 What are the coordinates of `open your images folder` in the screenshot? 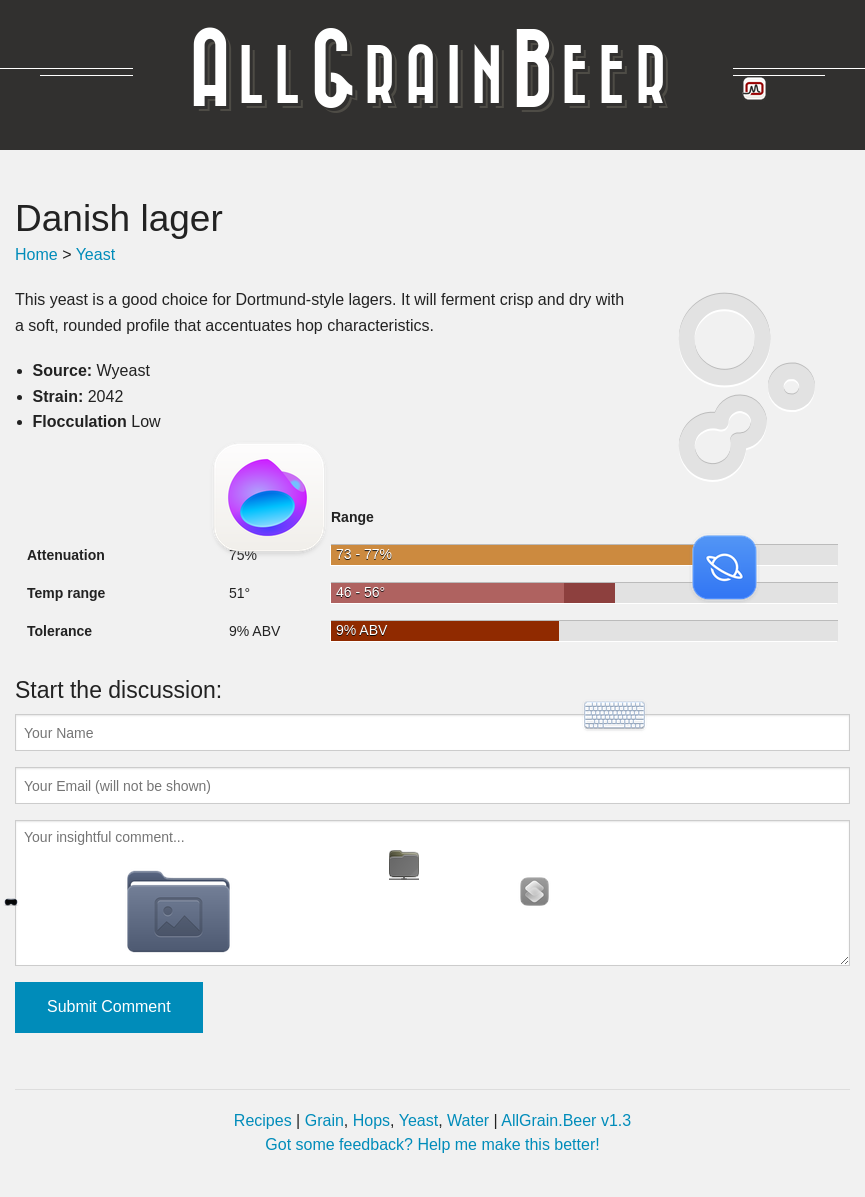 It's located at (178, 911).